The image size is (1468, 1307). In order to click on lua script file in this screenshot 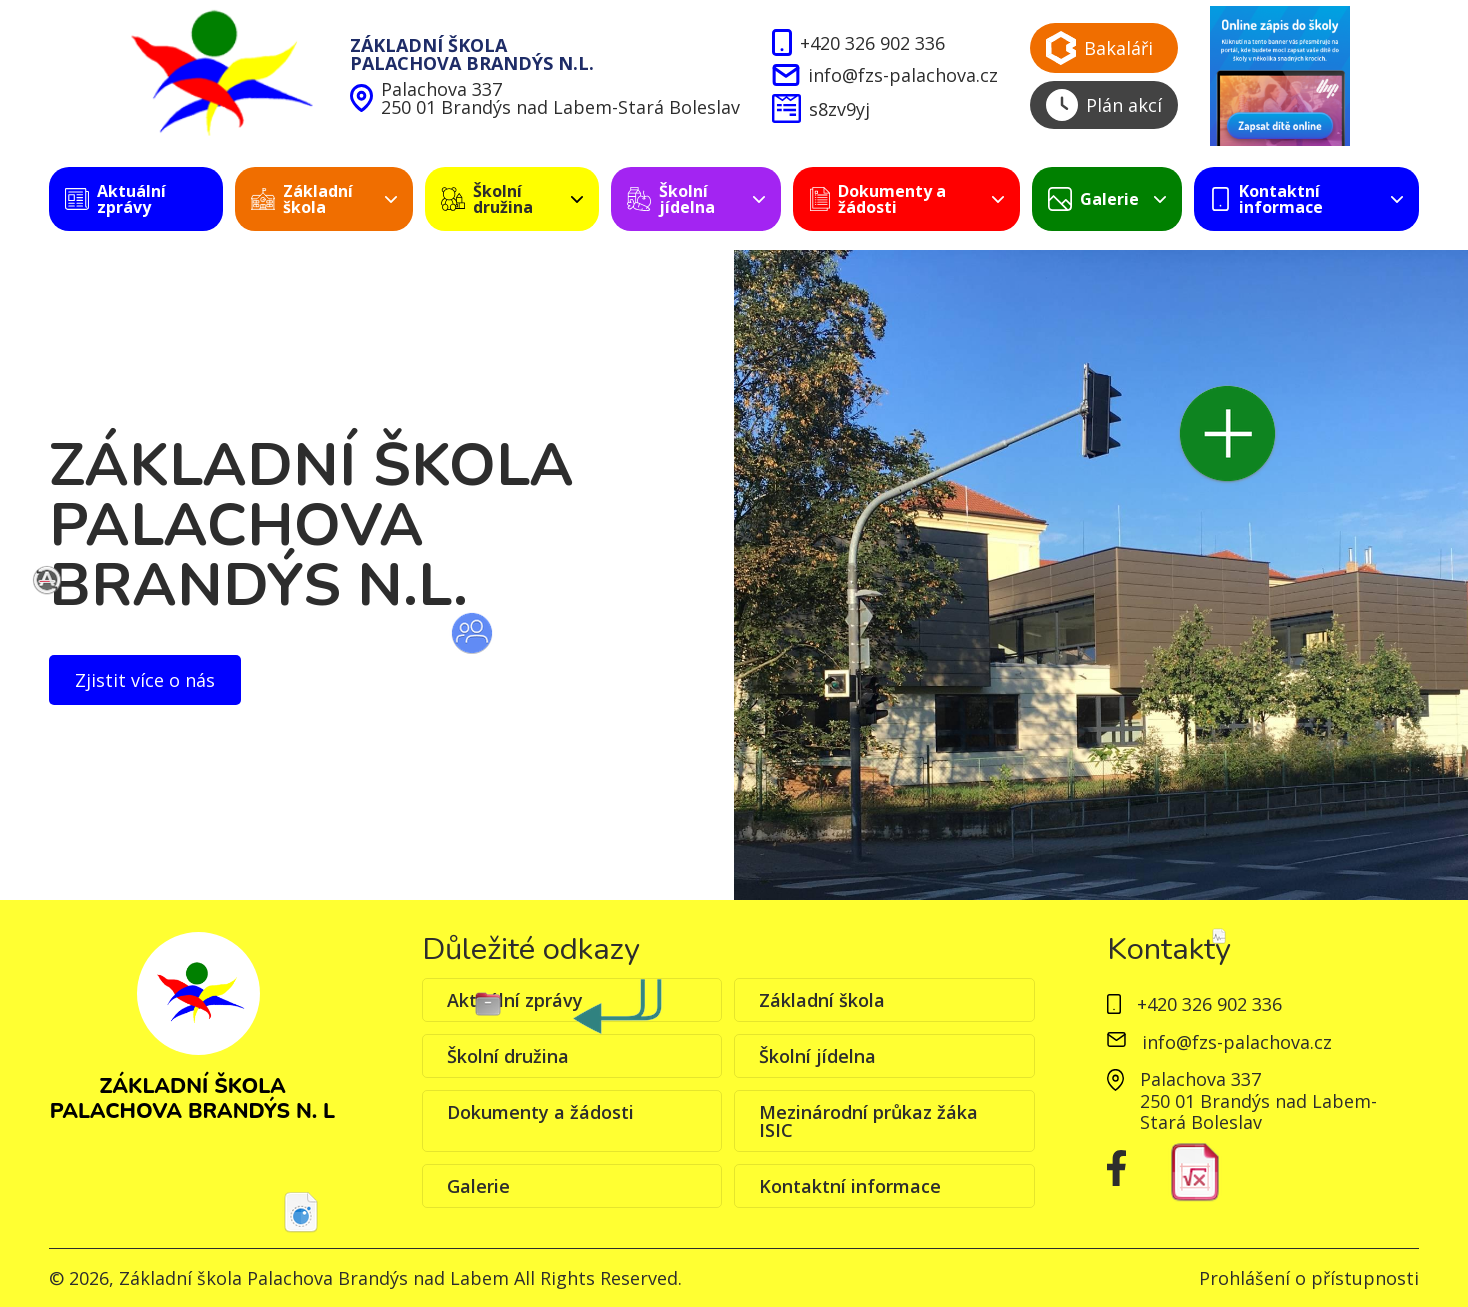, I will do `click(301, 1212)`.